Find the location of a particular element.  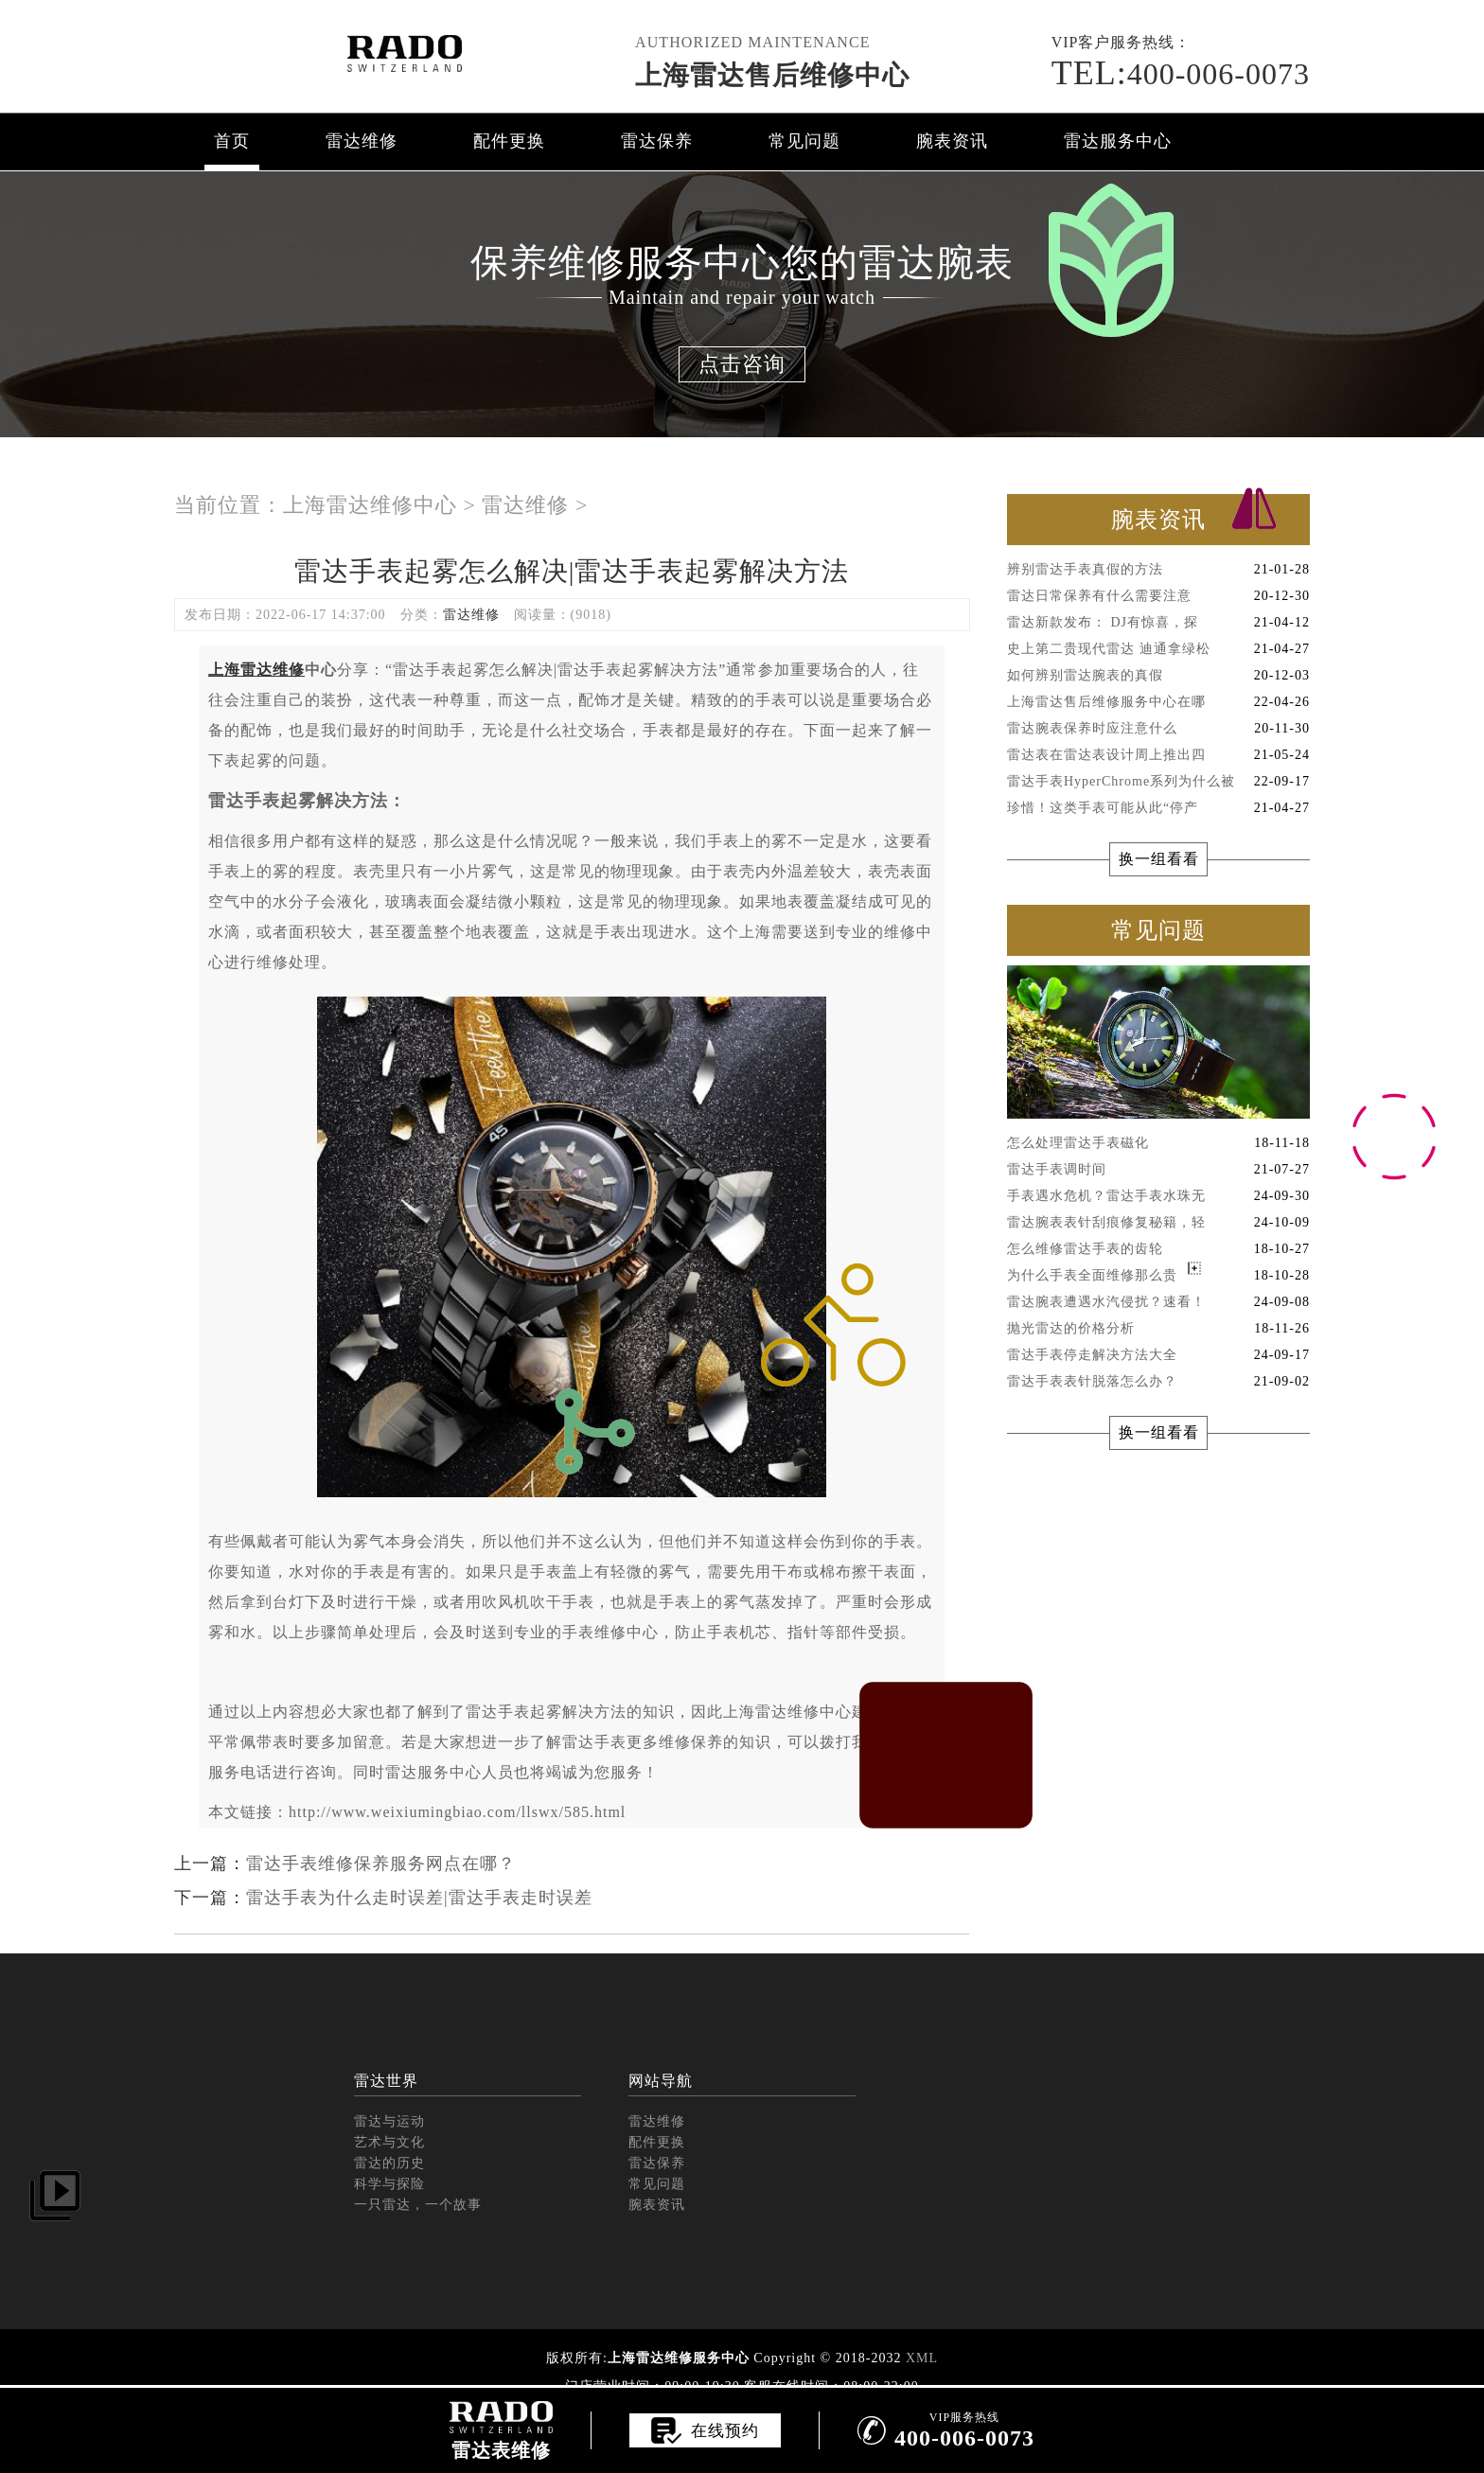

flip image horizontally is located at coordinates (1254, 510).